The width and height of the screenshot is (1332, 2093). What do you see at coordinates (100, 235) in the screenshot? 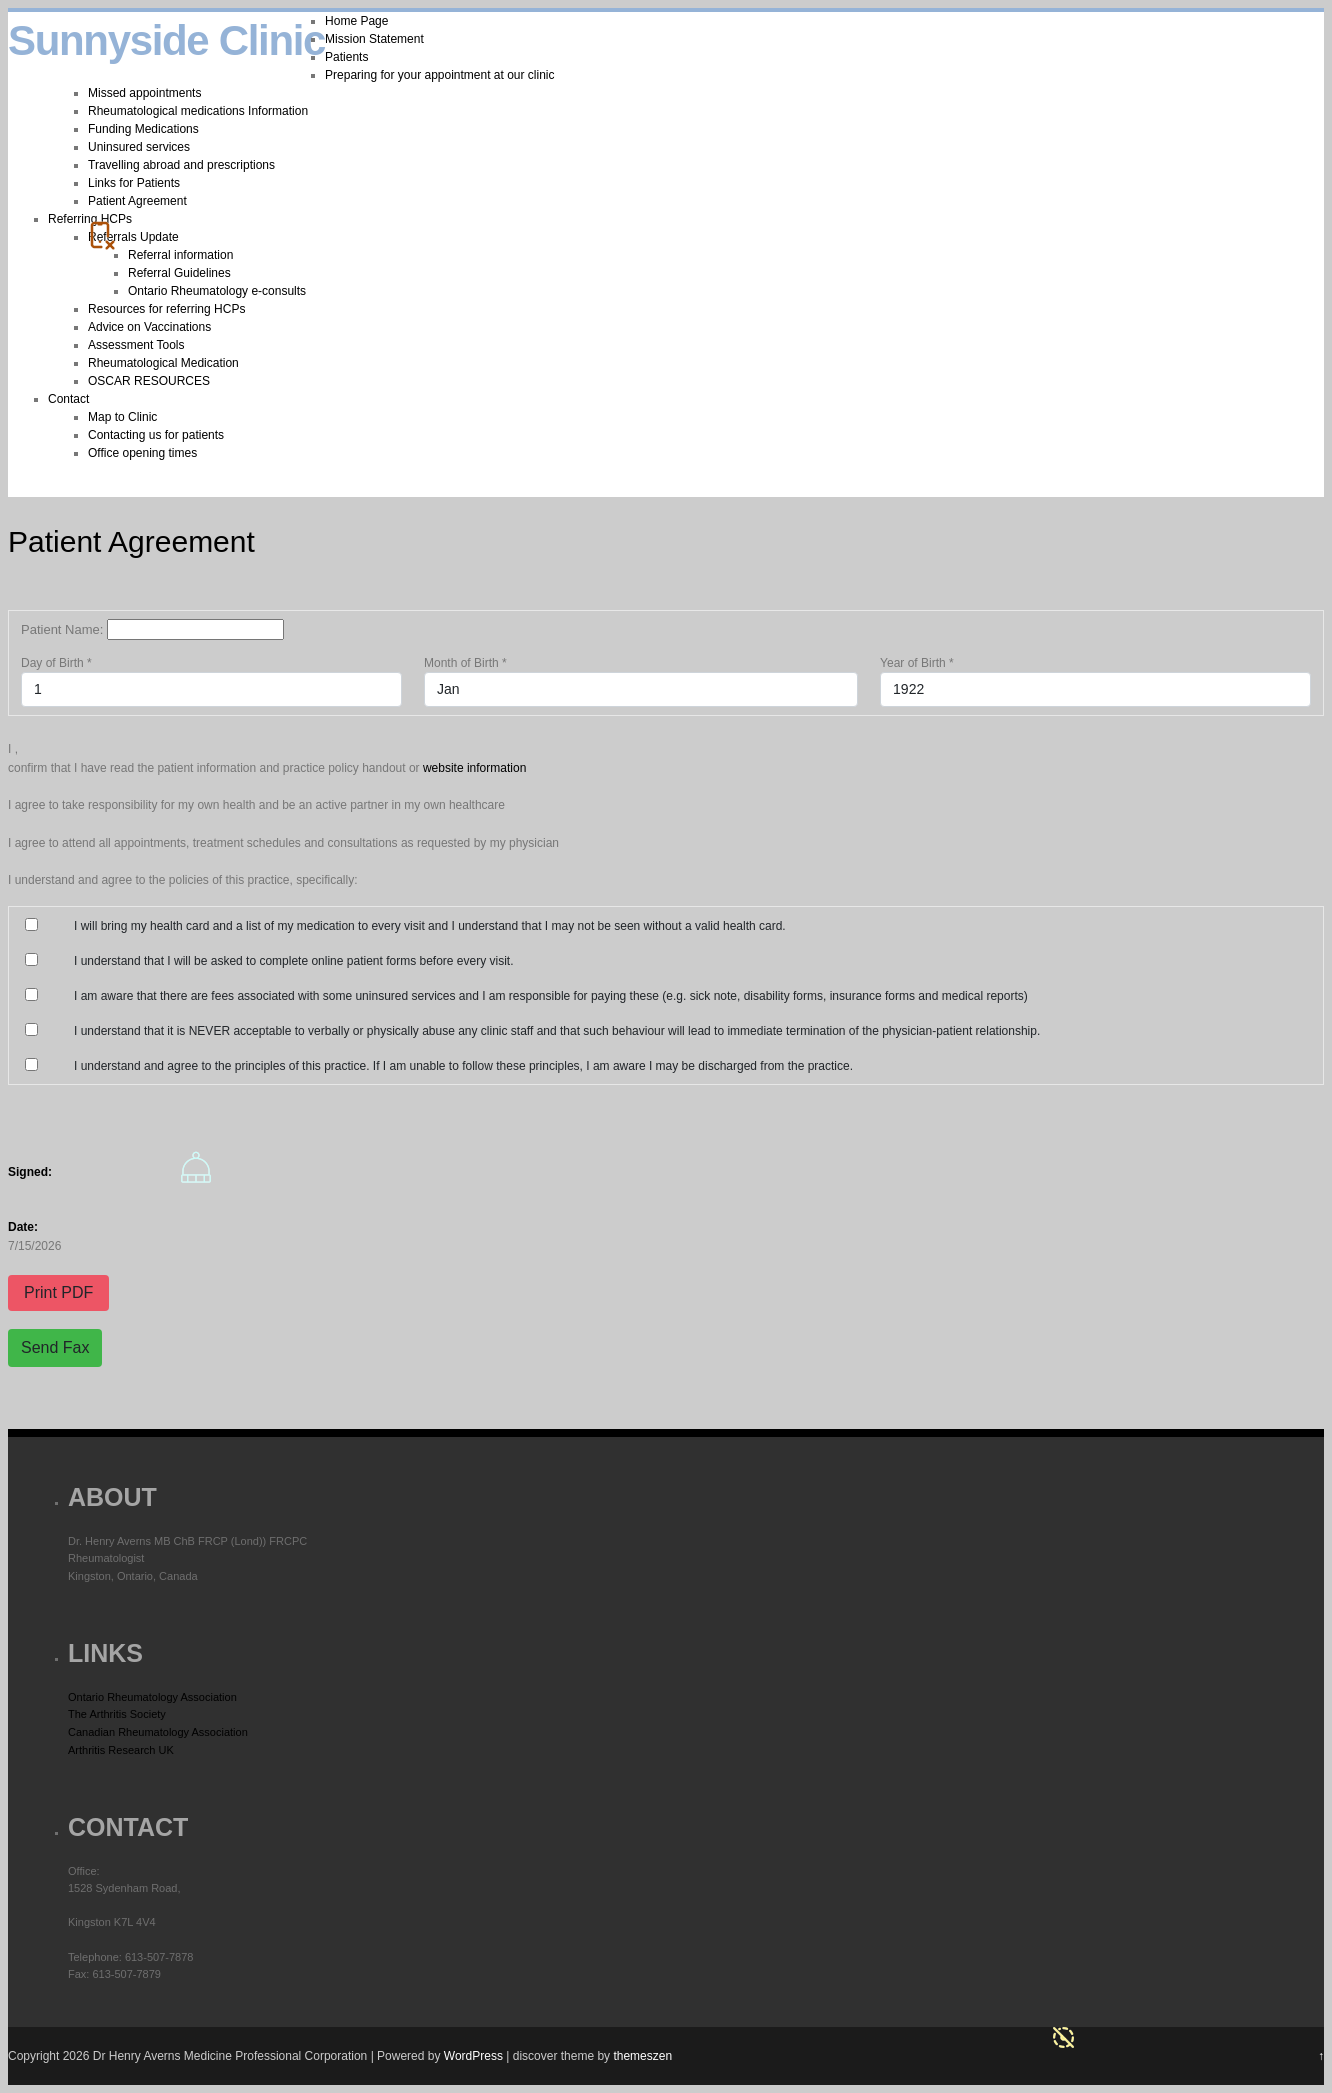
I see `disconnect mobile device` at bounding box center [100, 235].